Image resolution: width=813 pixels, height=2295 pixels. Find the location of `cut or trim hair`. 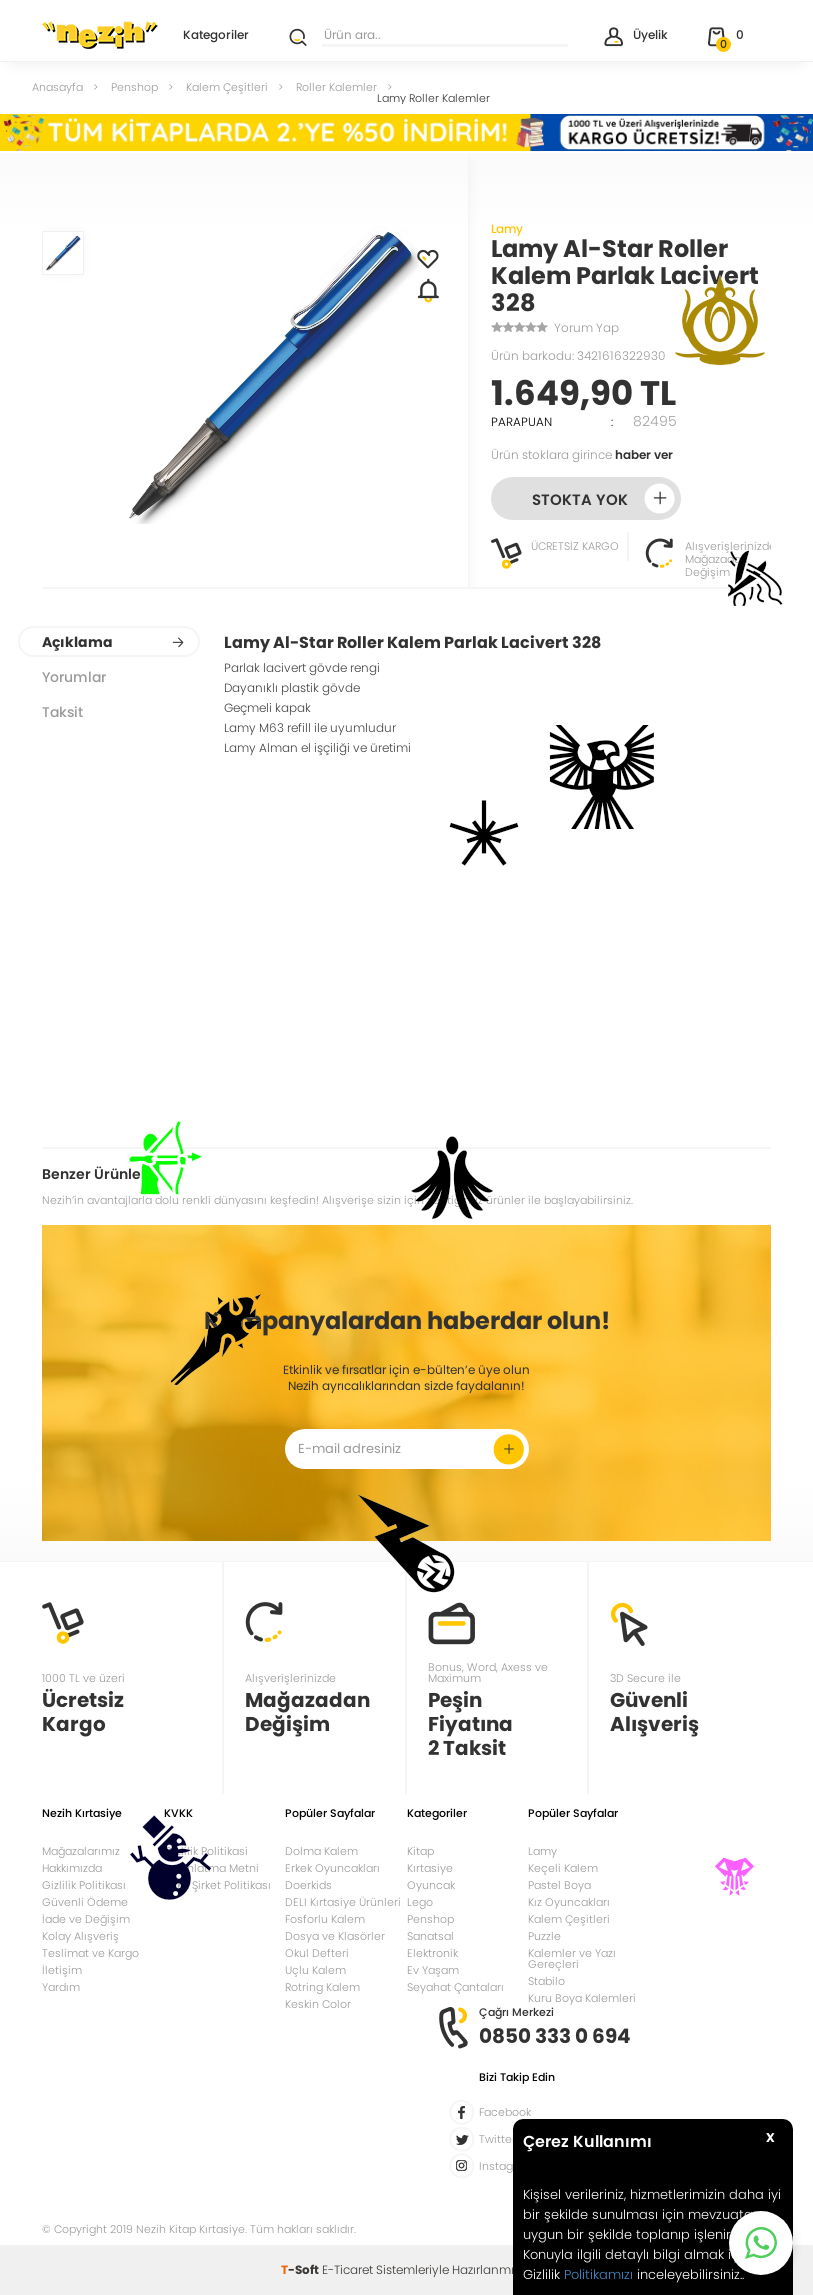

cut or trim hair is located at coordinates (756, 578).